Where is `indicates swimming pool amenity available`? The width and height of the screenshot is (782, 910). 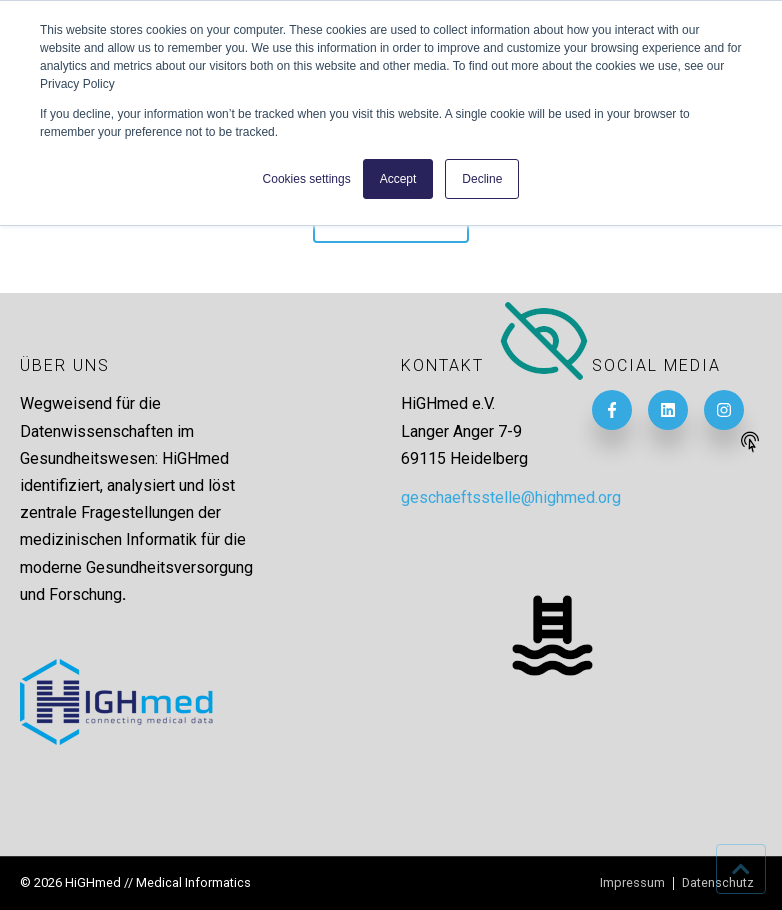
indicates swimming pool amenity available is located at coordinates (552, 635).